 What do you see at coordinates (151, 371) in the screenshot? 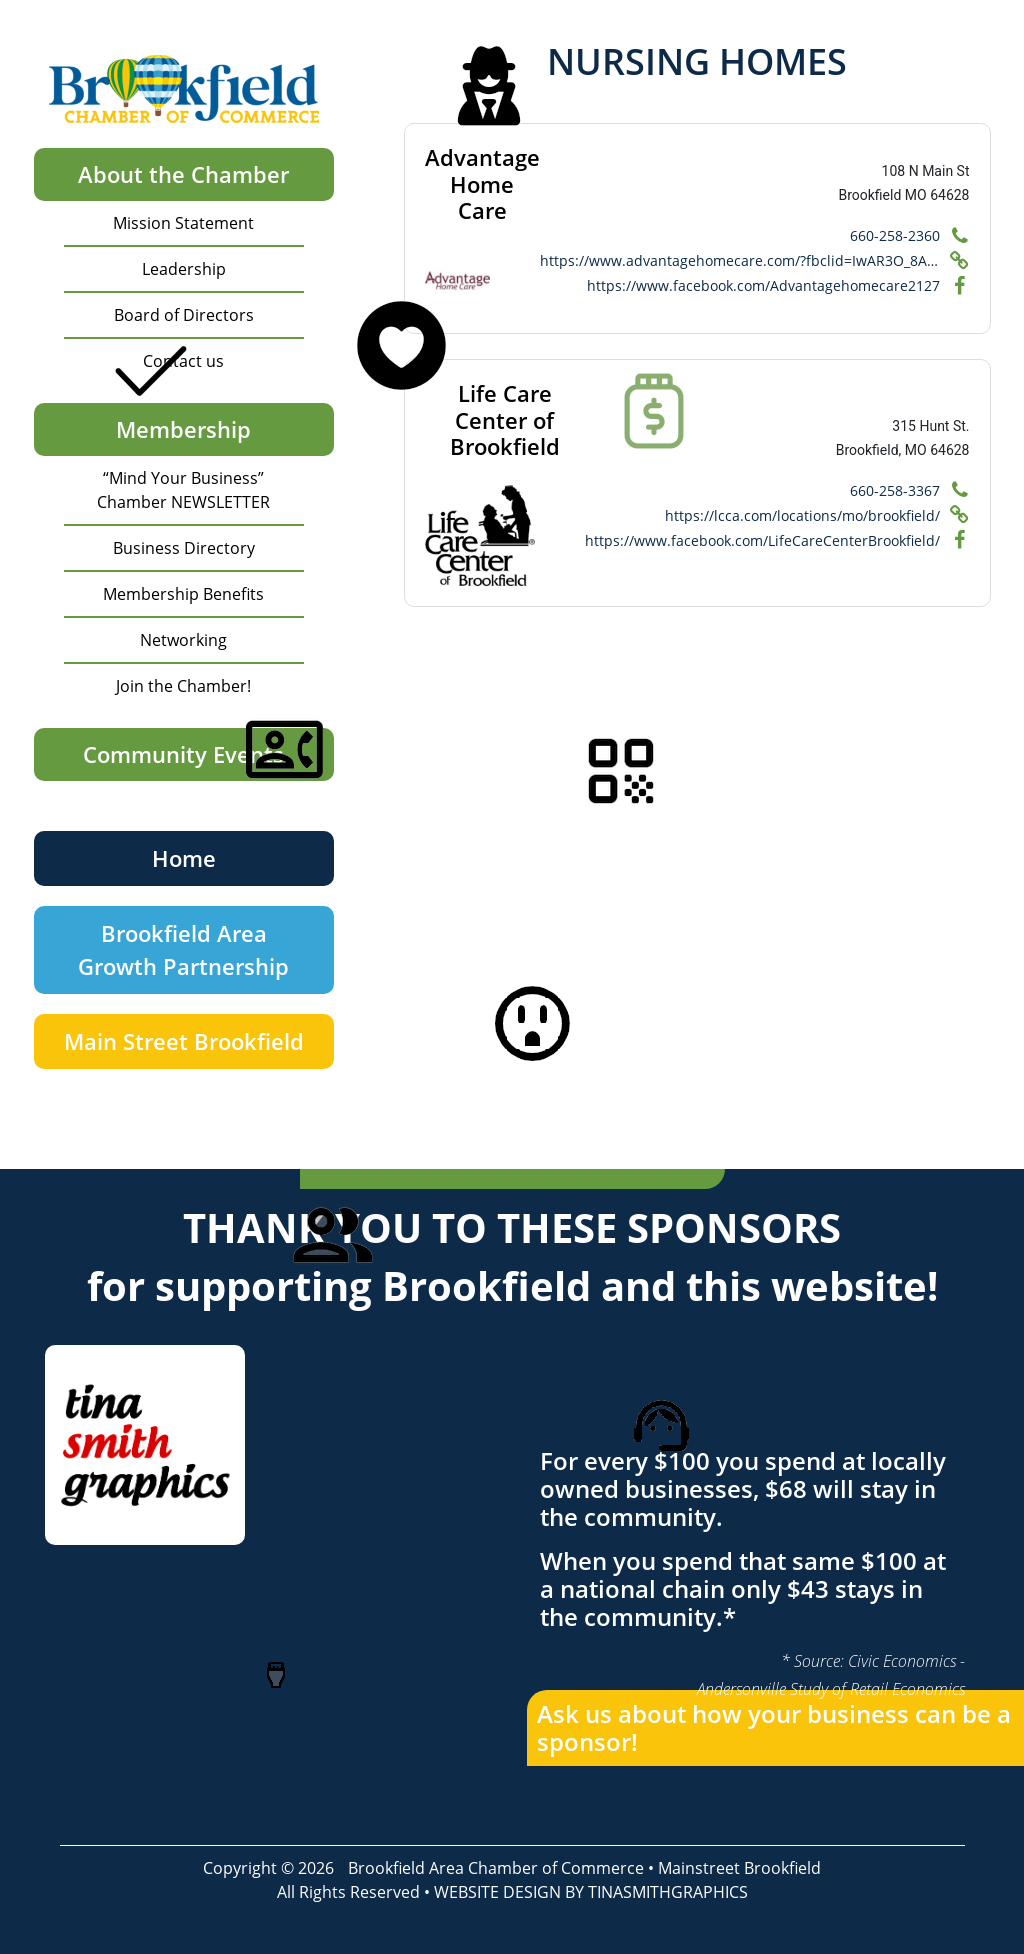
I see `confirm or submit an action` at bounding box center [151, 371].